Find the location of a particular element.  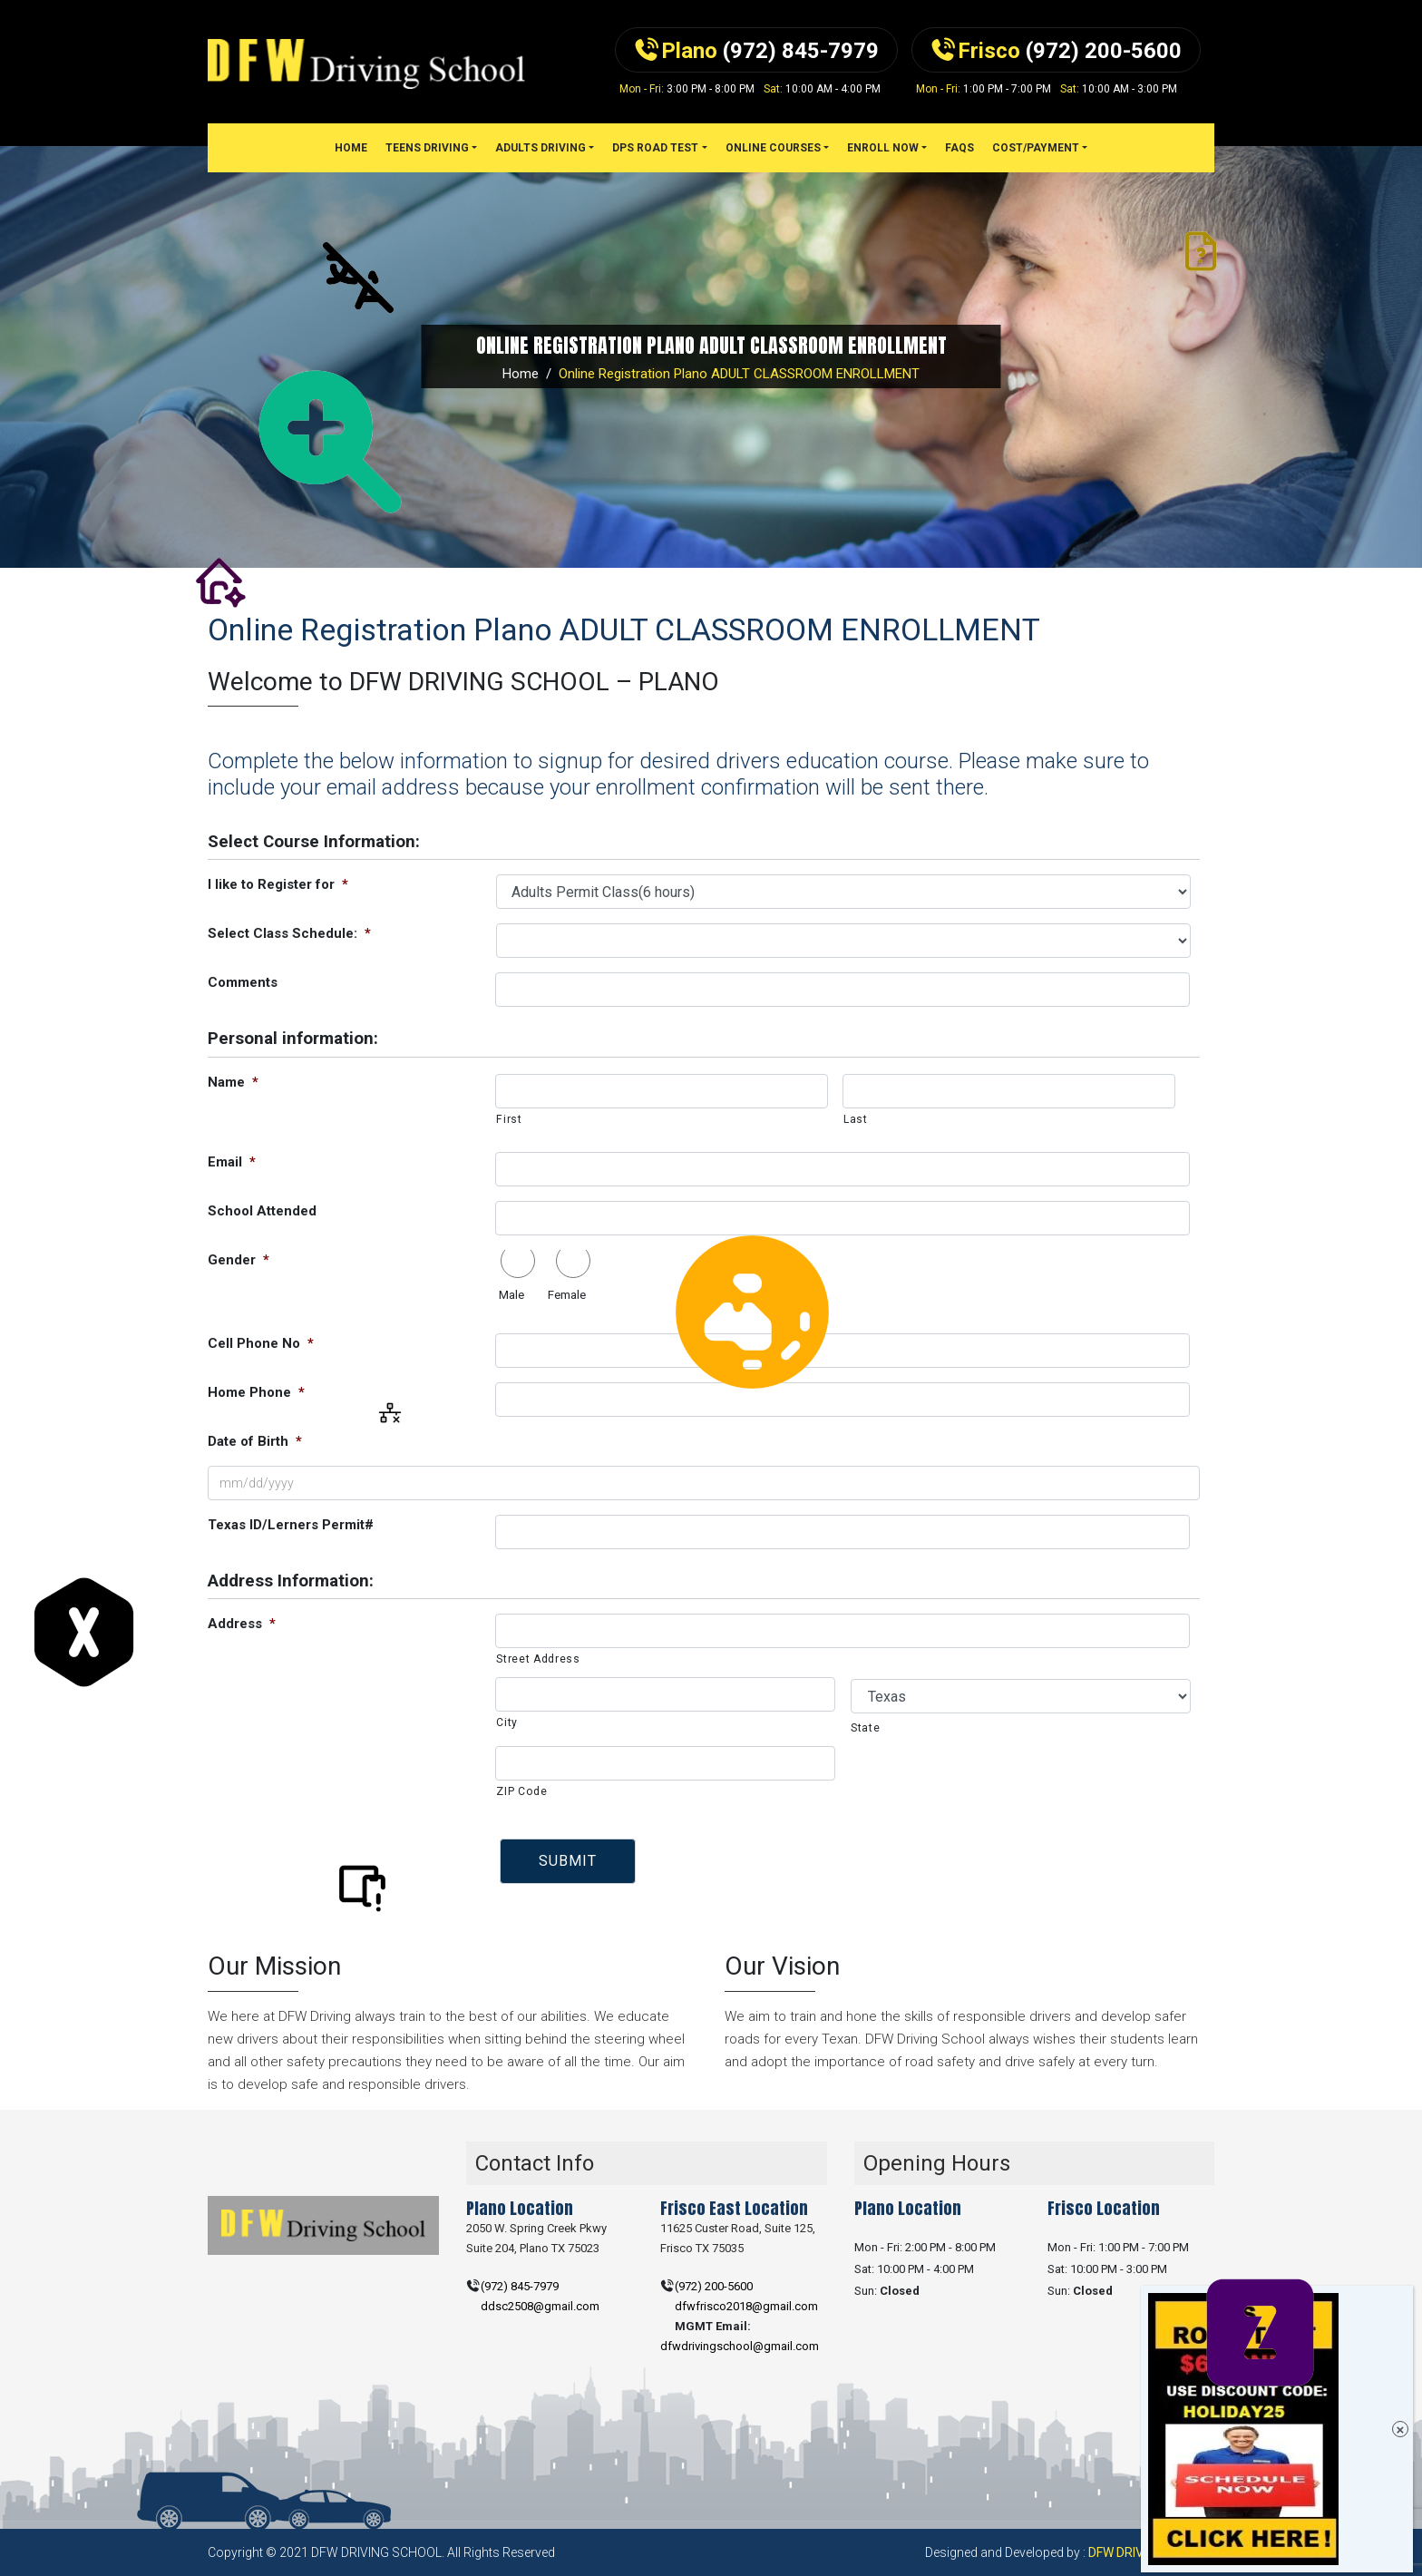

network connection error or failure is located at coordinates (390, 1413).